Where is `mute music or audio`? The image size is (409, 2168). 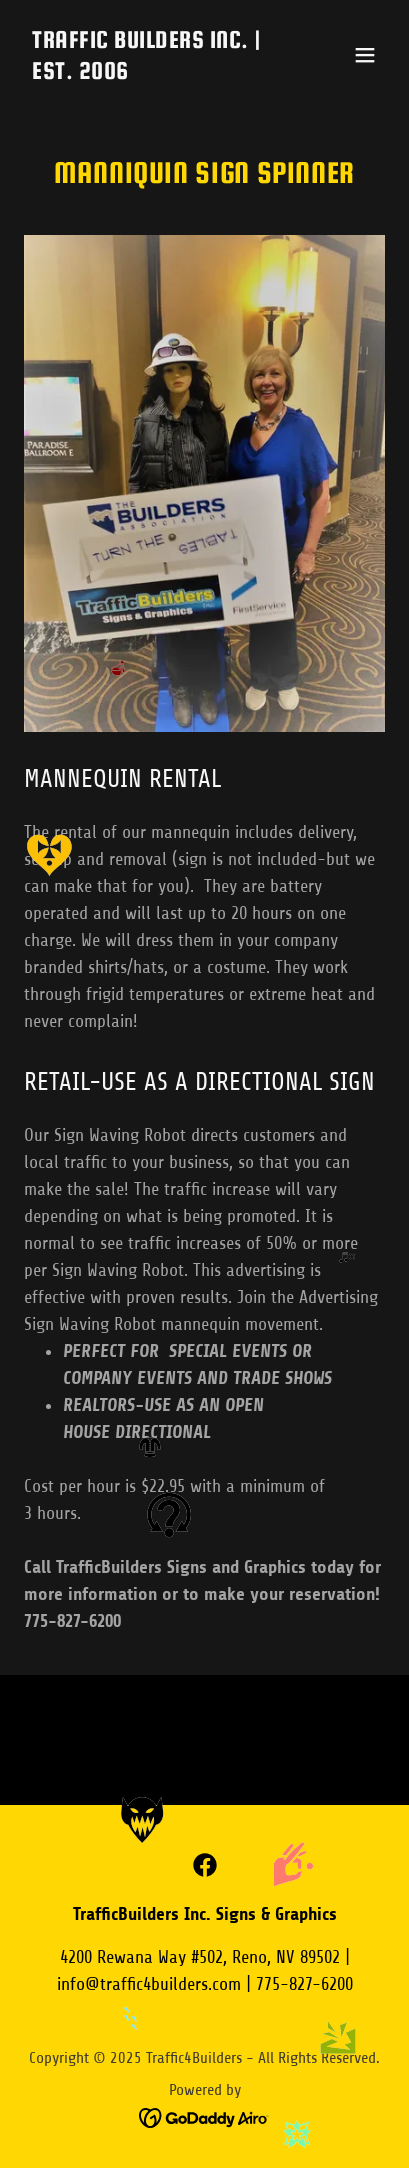
mute music or audio is located at coordinates (347, 1256).